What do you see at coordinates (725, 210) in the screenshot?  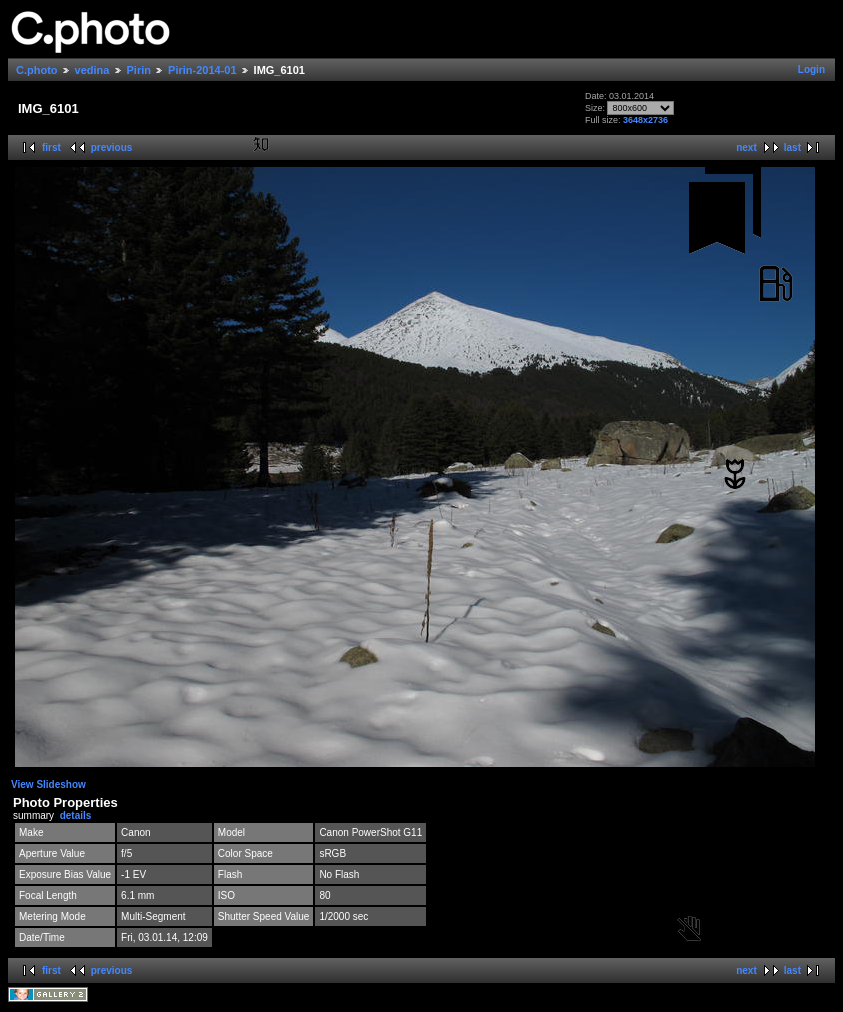 I see `view your saved bookmarks` at bounding box center [725, 210].